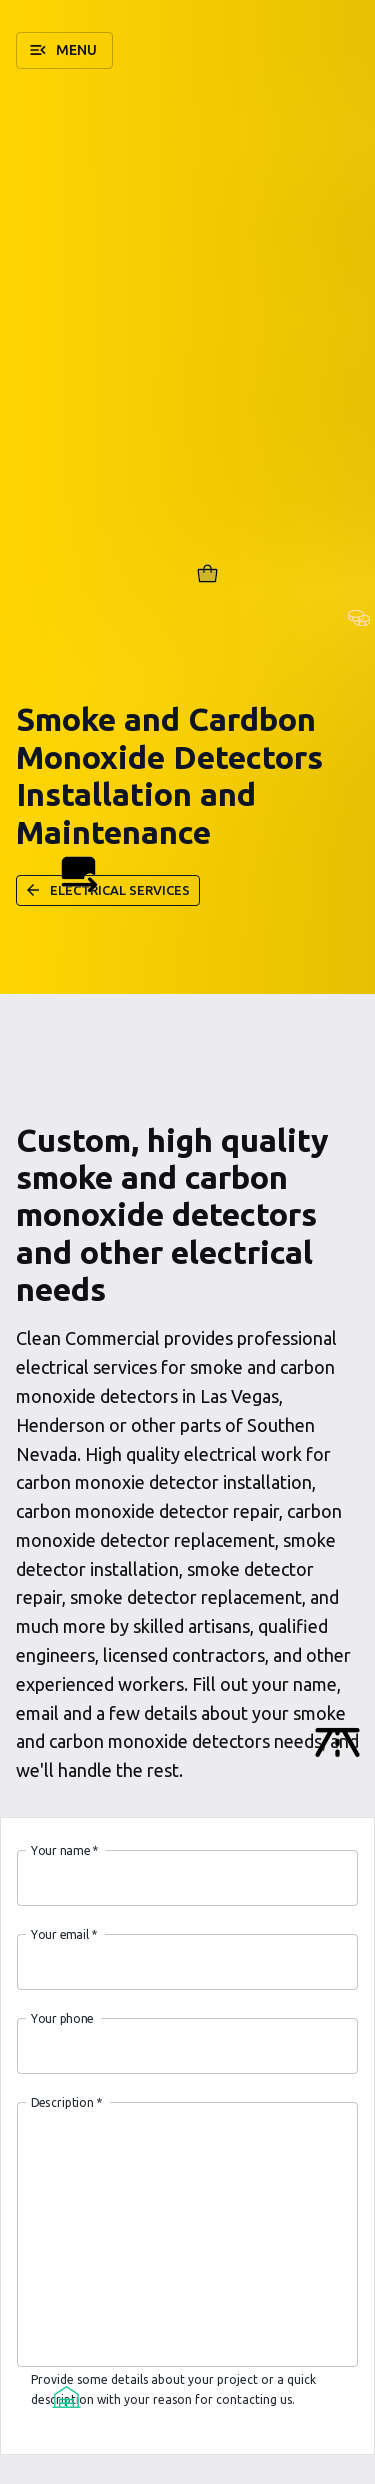  Describe the element at coordinates (207, 574) in the screenshot. I see `view your shopping bag` at that location.